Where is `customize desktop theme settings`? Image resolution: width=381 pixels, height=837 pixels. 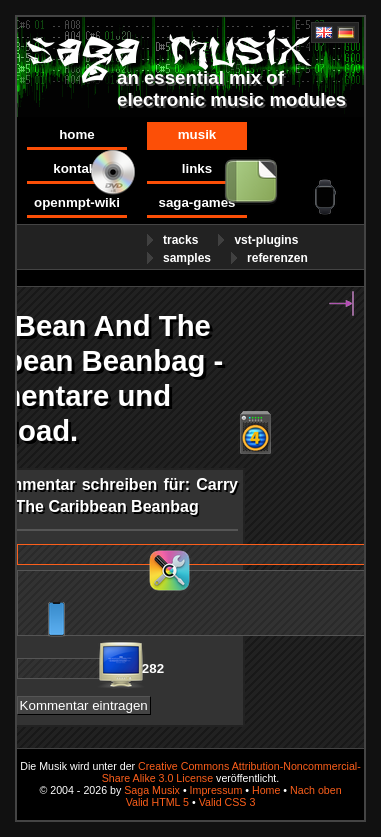 customize desktop theme settings is located at coordinates (251, 181).